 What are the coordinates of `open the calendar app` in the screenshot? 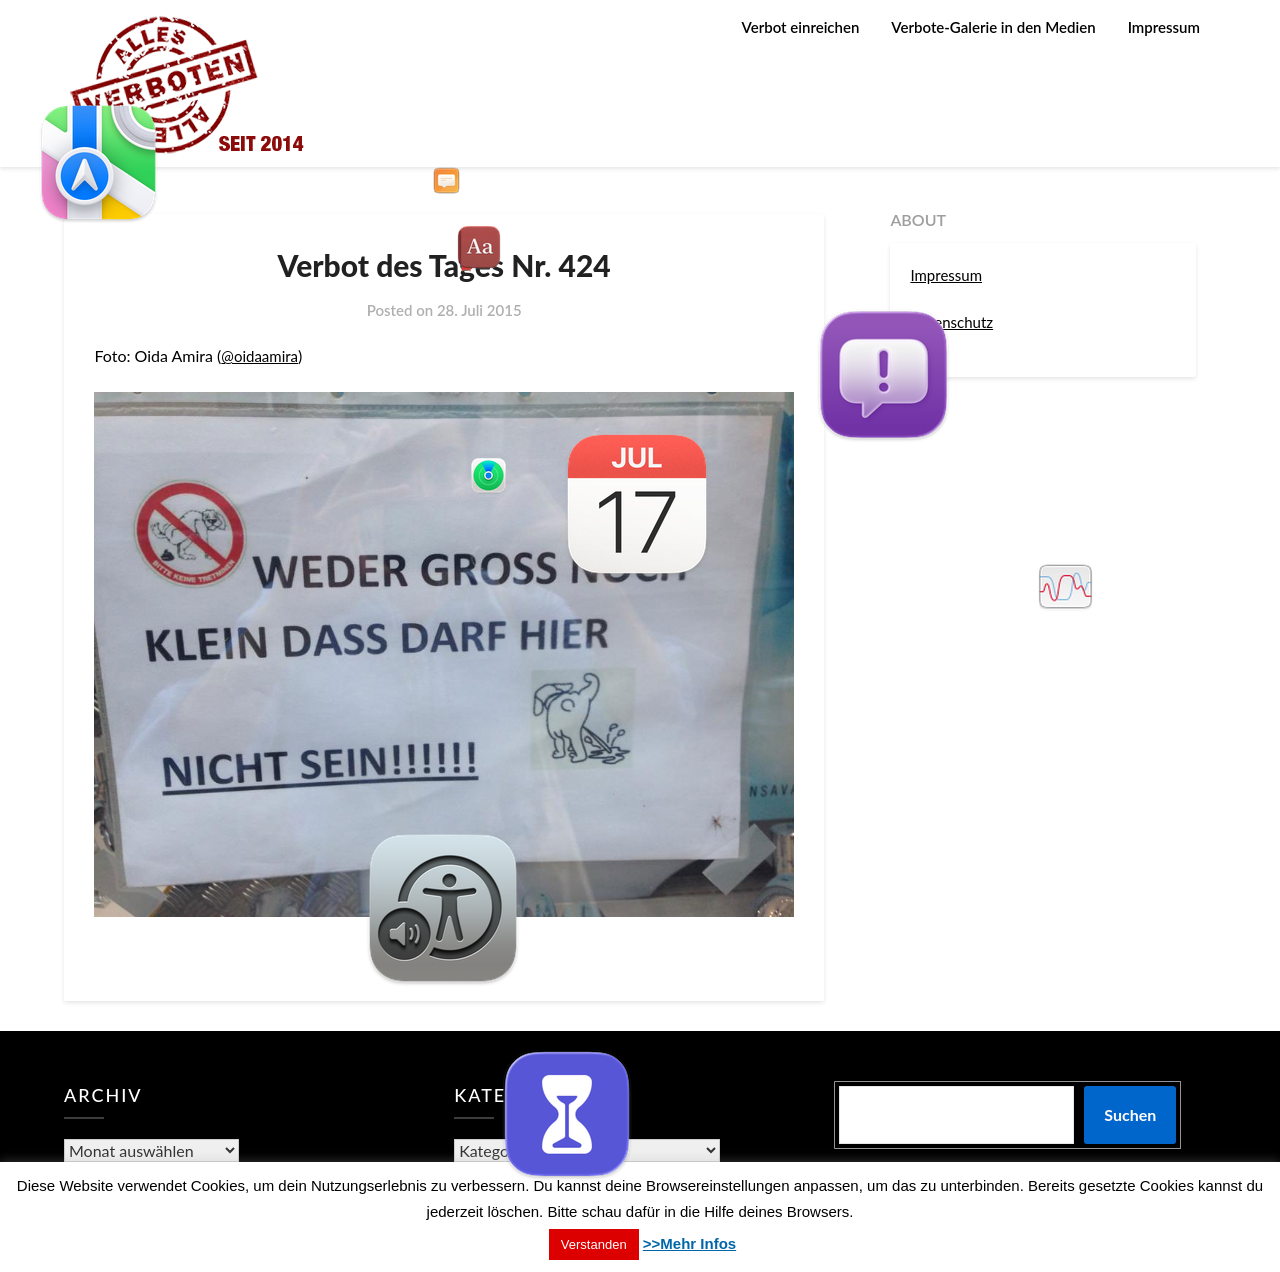 It's located at (637, 504).